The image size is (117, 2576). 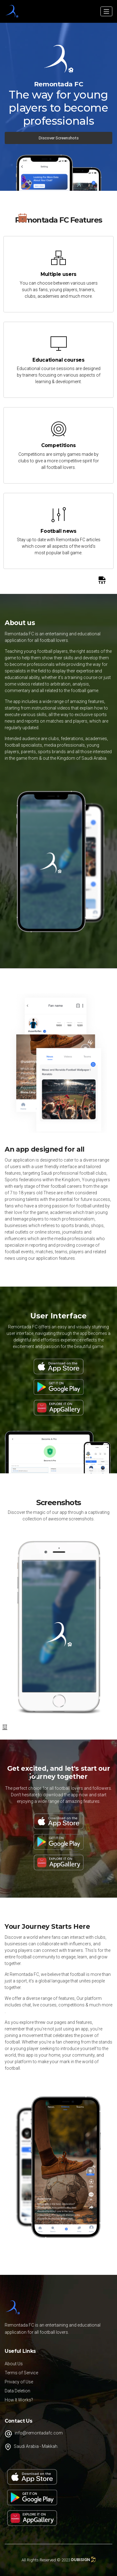 What do you see at coordinates (102, 580) in the screenshot?
I see `open a plain text file` at bounding box center [102, 580].